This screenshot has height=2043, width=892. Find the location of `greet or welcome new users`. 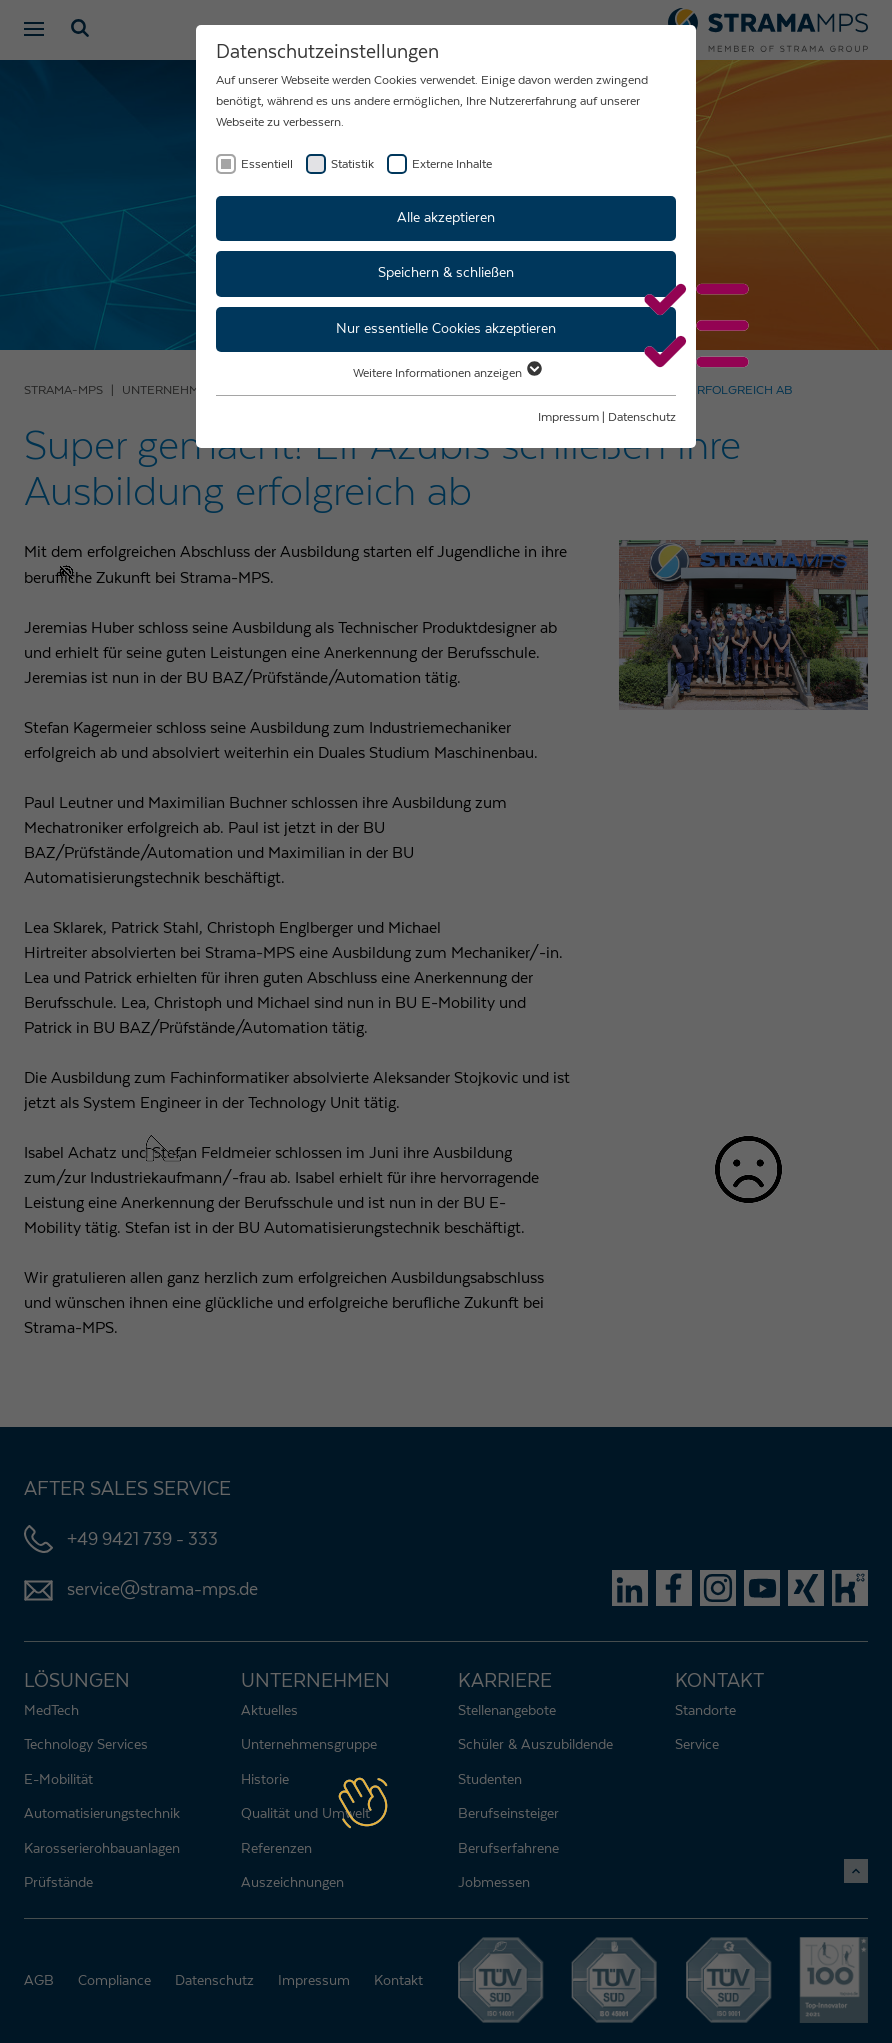

greet or welcome new users is located at coordinates (363, 1802).